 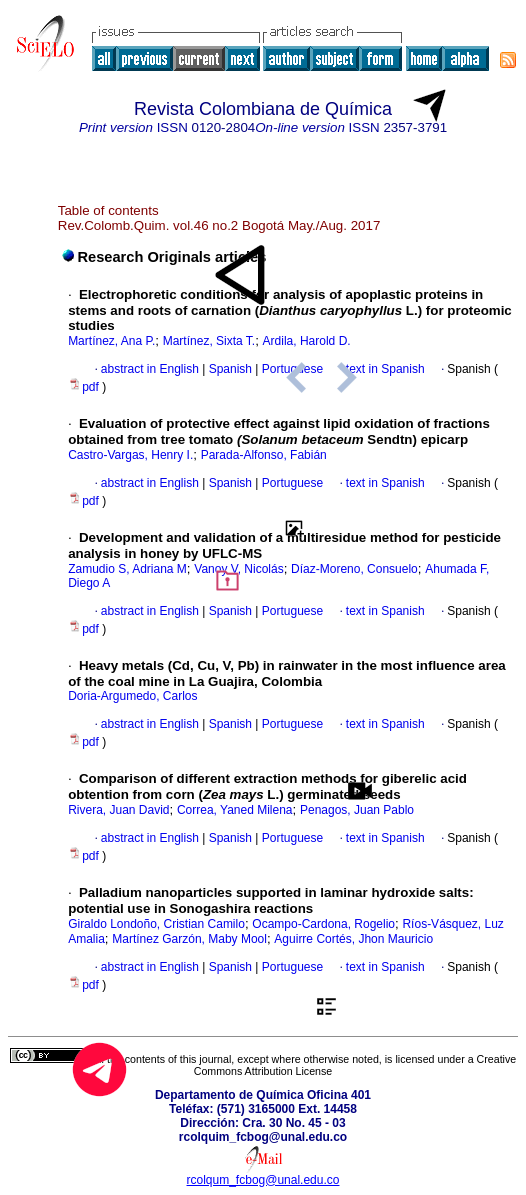 I want to click on open telegram messaging app, so click(x=99, y=1069).